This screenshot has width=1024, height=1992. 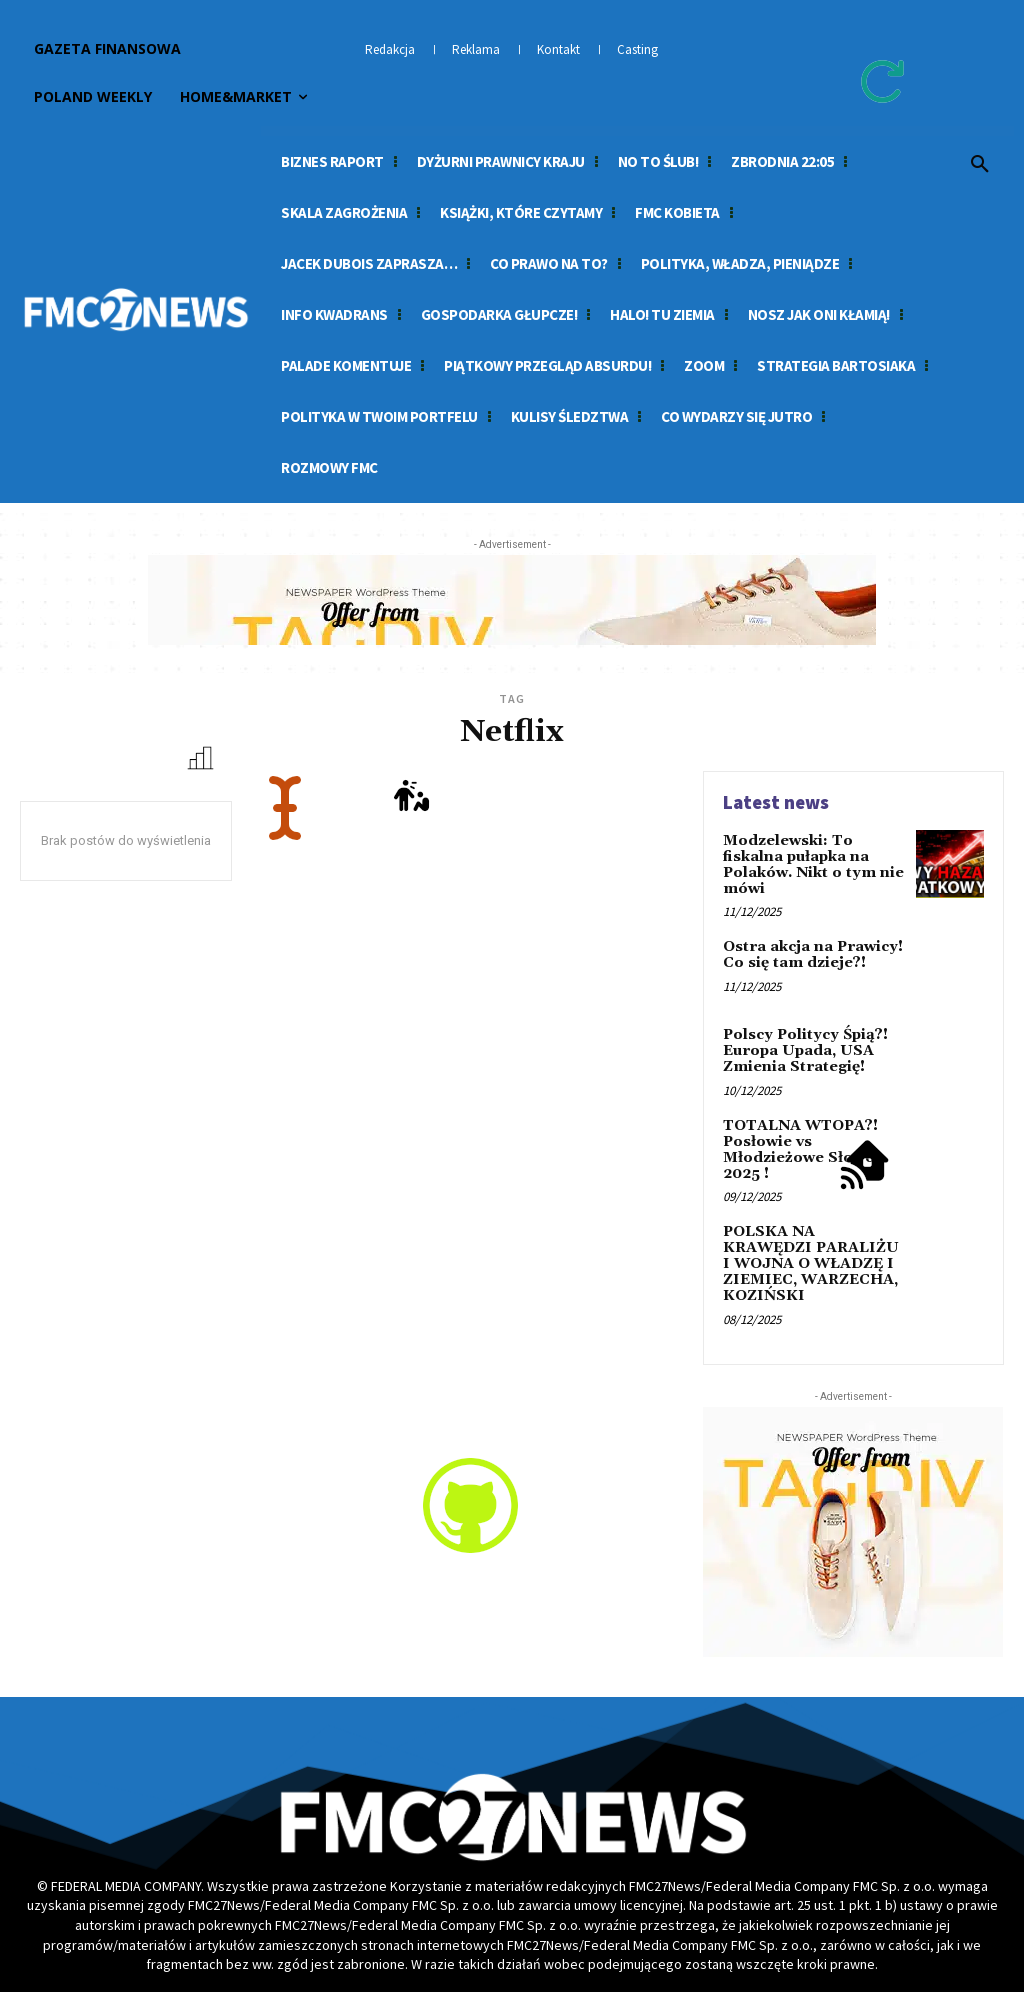 I want to click on report harassment or bullying behavior, so click(x=411, y=795).